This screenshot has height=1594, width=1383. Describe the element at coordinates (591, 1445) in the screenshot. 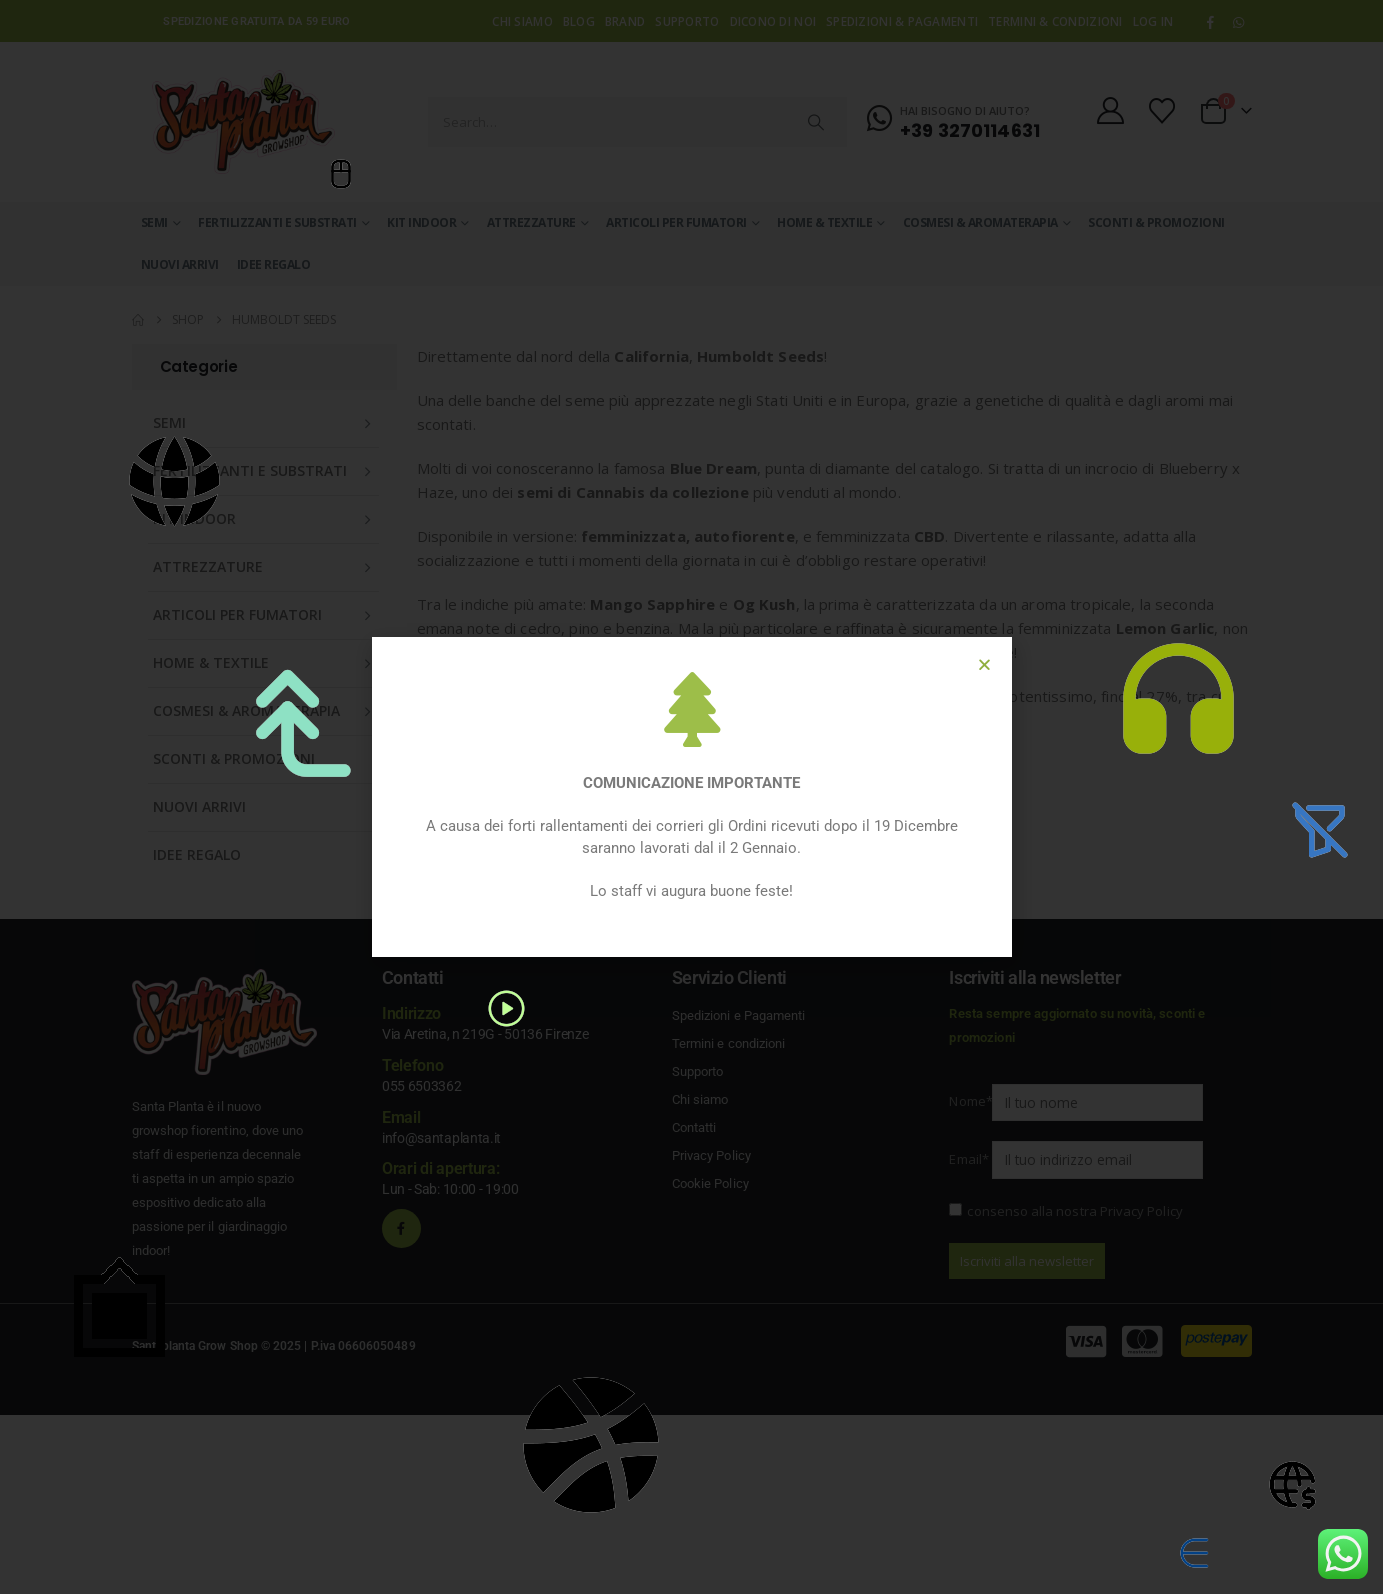

I see `visit dribbble profile or portfolio` at that location.